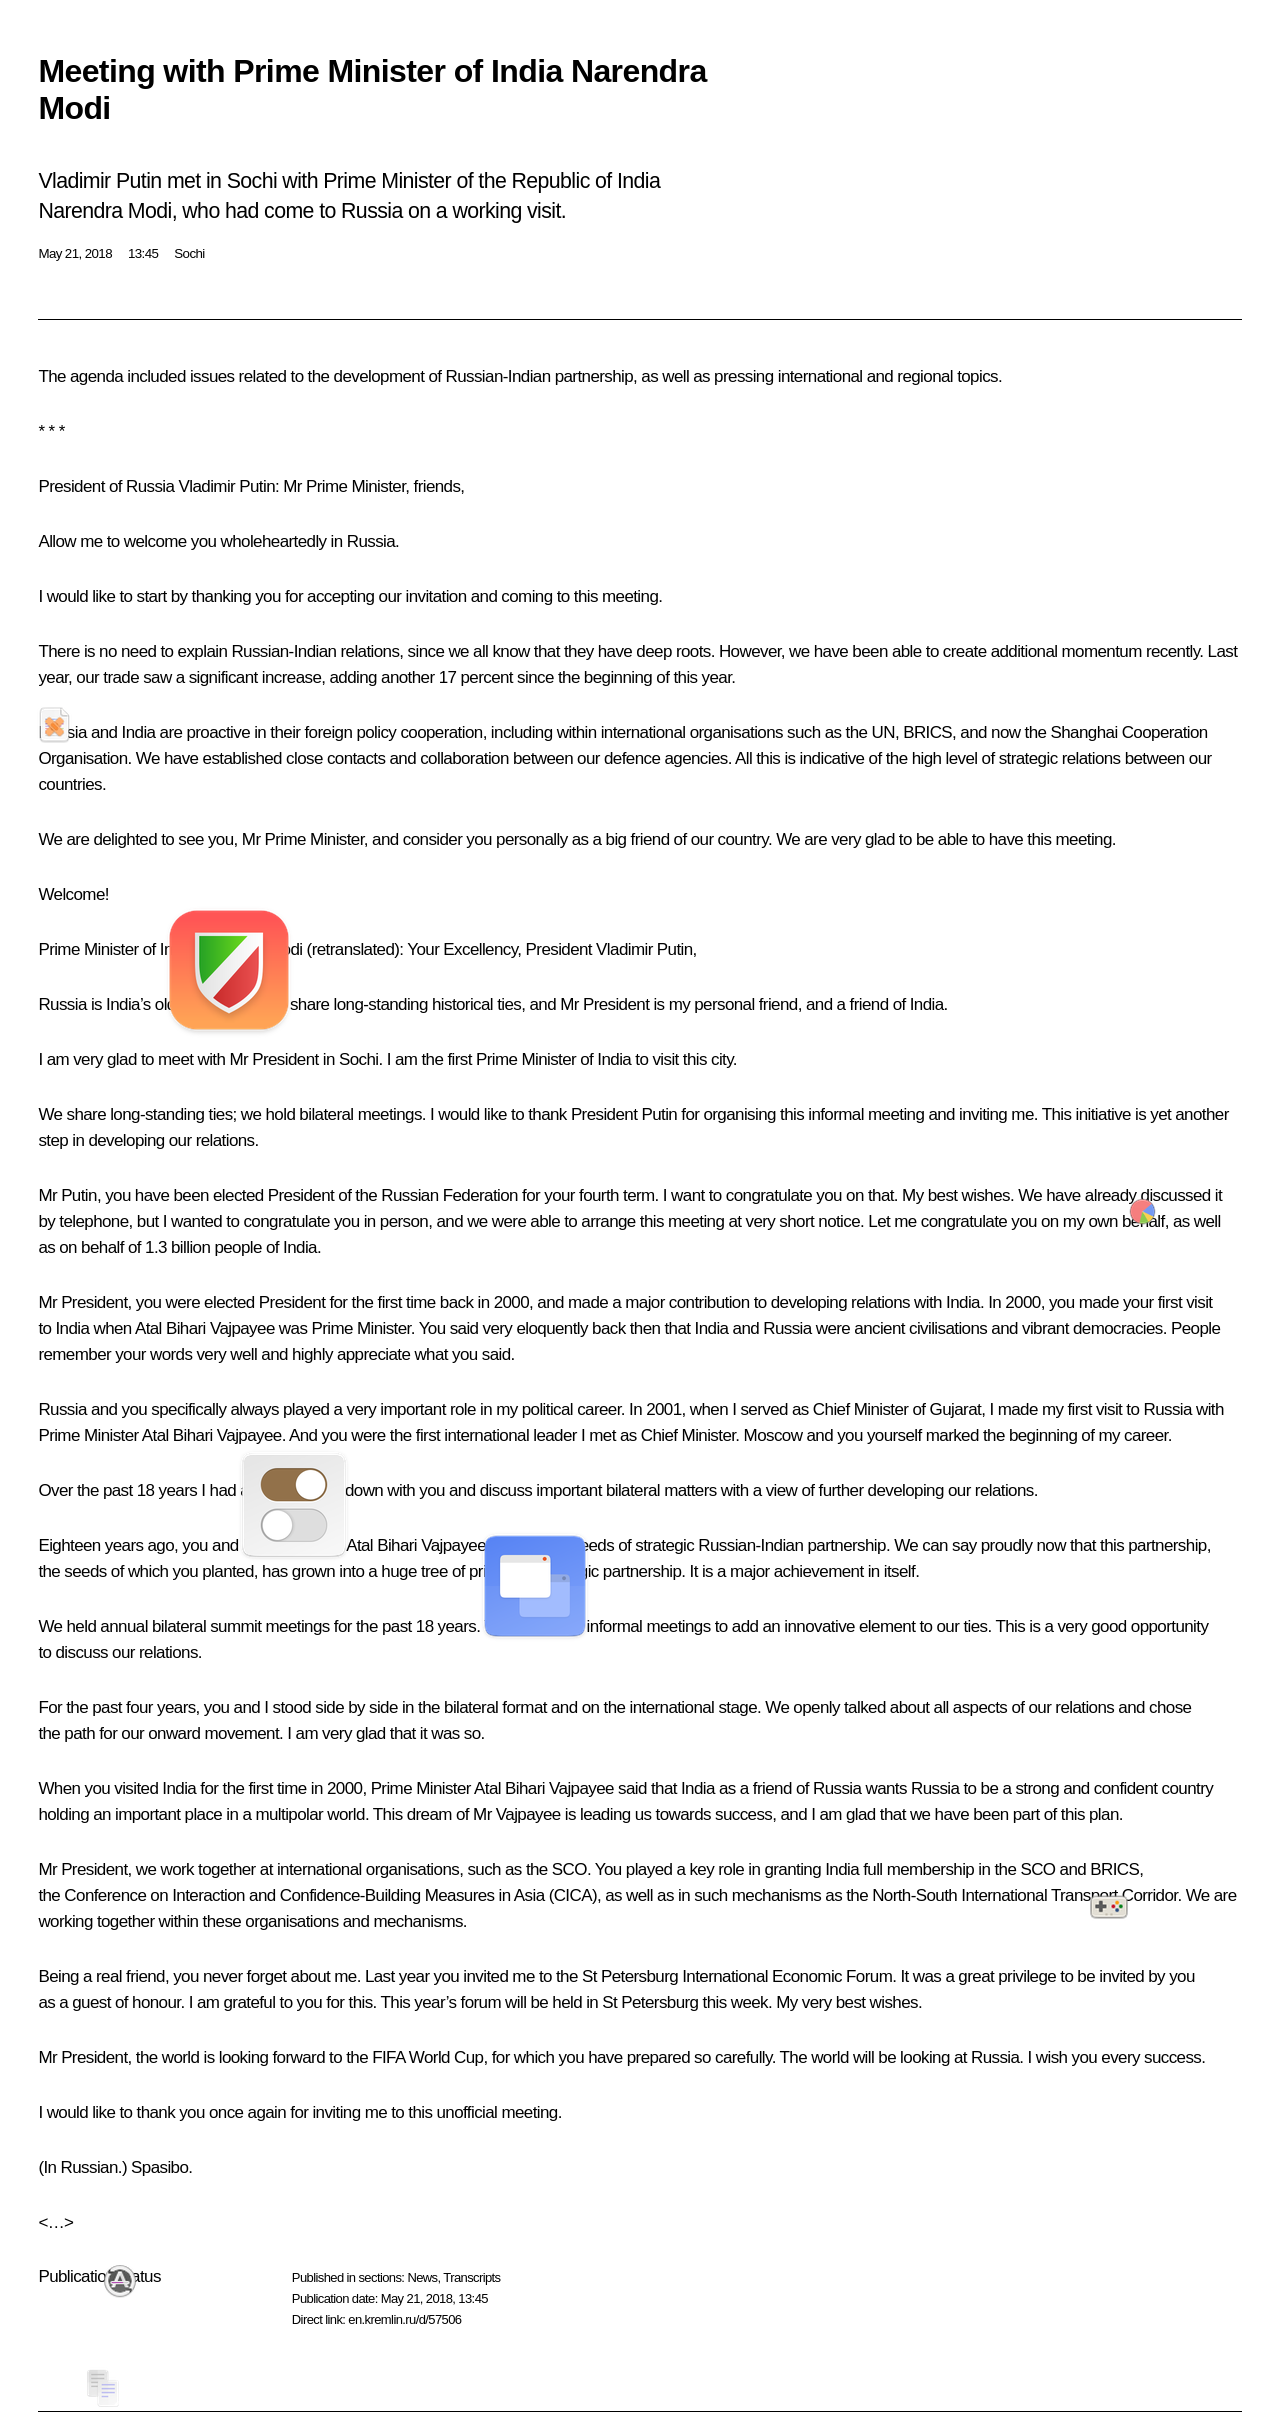  What do you see at coordinates (54, 724) in the screenshot?
I see `a patch or diff file for code changes` at bounding box center [54, 724].